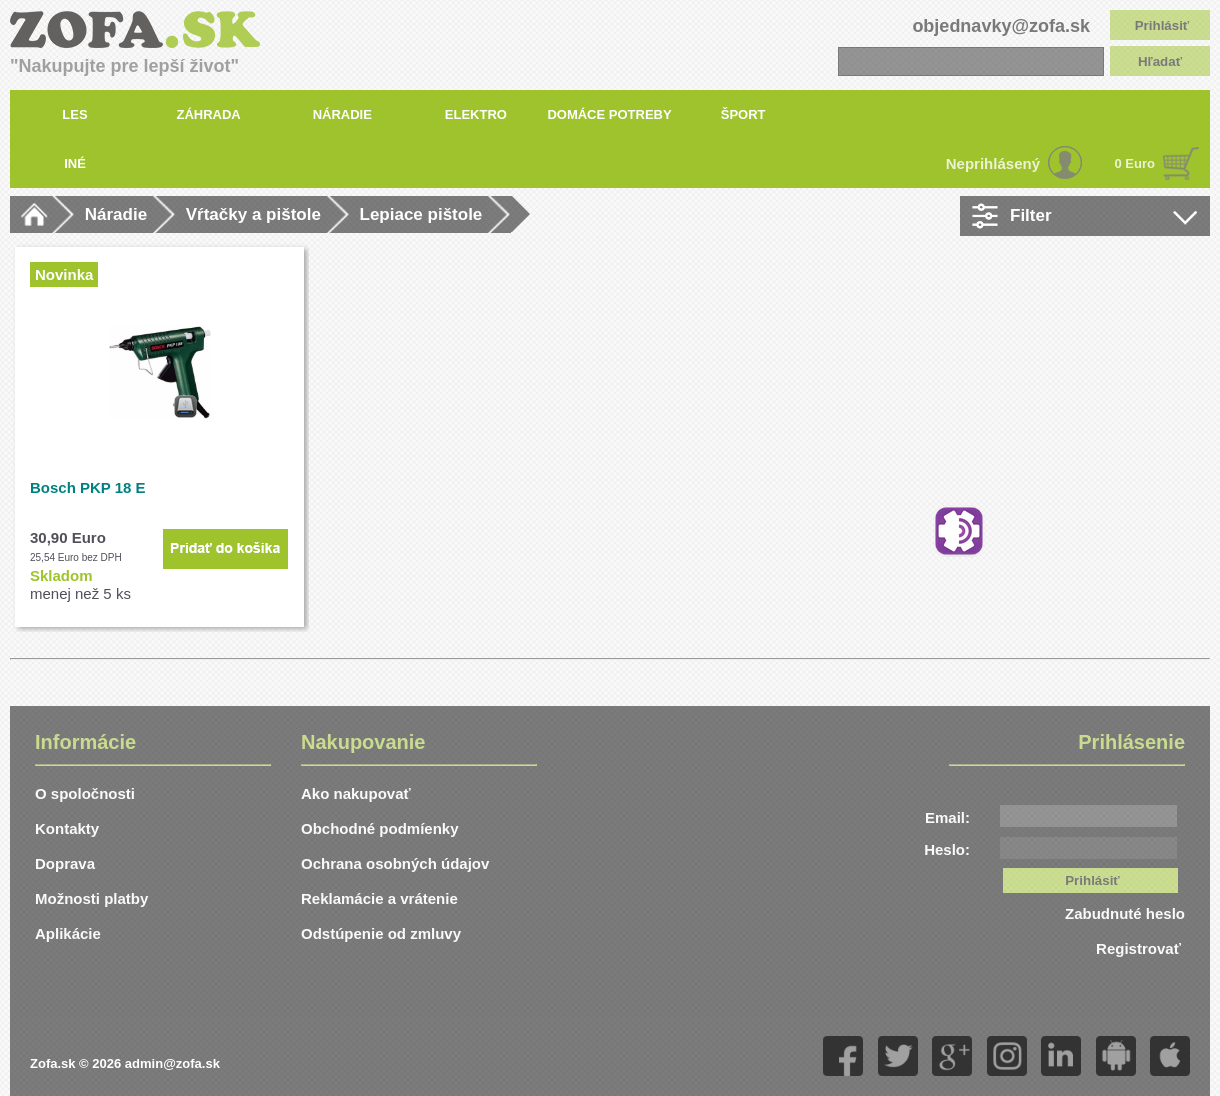 This screenshot has height=1096, width=1220. What do you see at coordinates (959, 531) in the screenshot?
I see `open carburetor app settings` at bounding box center [959, 531].